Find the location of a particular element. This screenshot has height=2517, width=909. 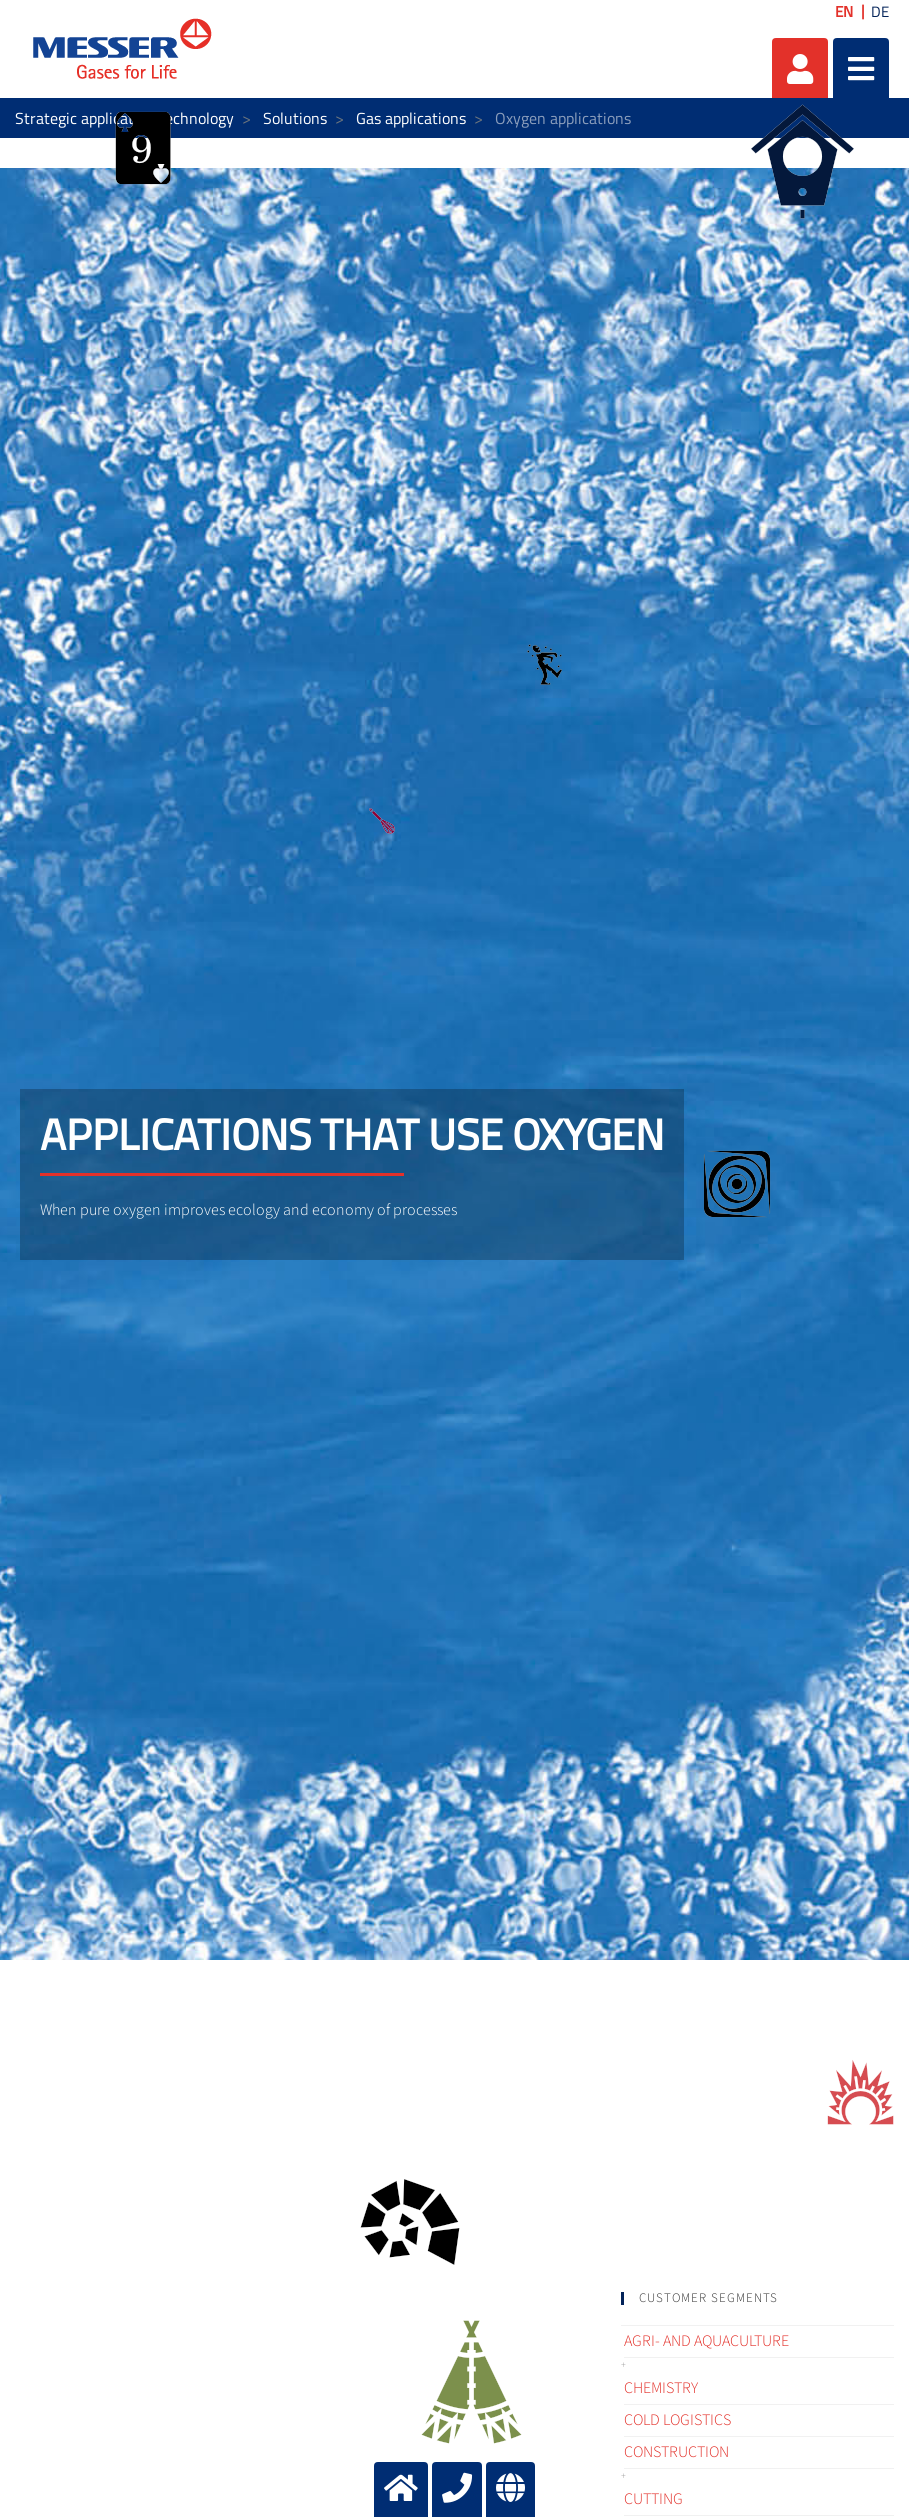

access pet or wildlife features is located at coordinates (802, 161).